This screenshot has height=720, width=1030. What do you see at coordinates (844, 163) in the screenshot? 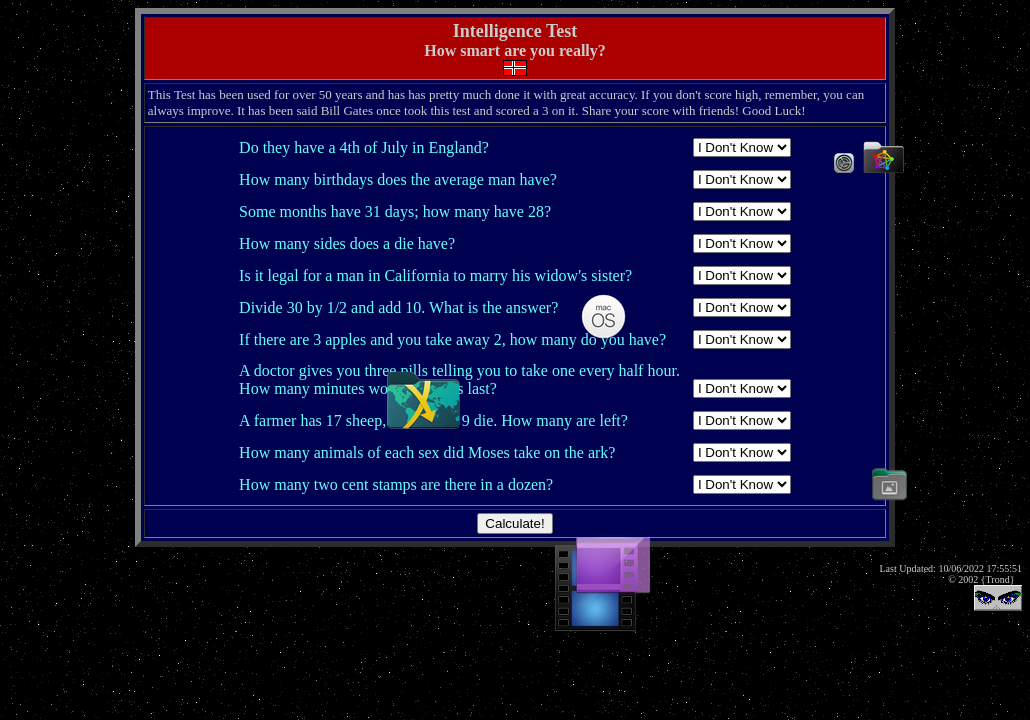
I see `open system settings or preferences` at bounding box center [844, 163].